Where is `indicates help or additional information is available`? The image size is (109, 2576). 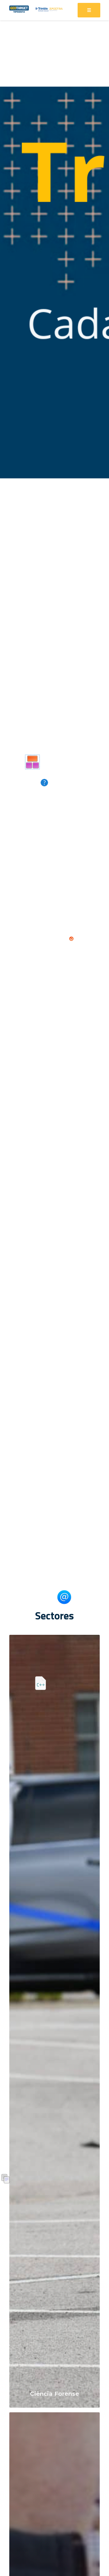 indicates help or additional information is available is located at coordinates (44, 782).